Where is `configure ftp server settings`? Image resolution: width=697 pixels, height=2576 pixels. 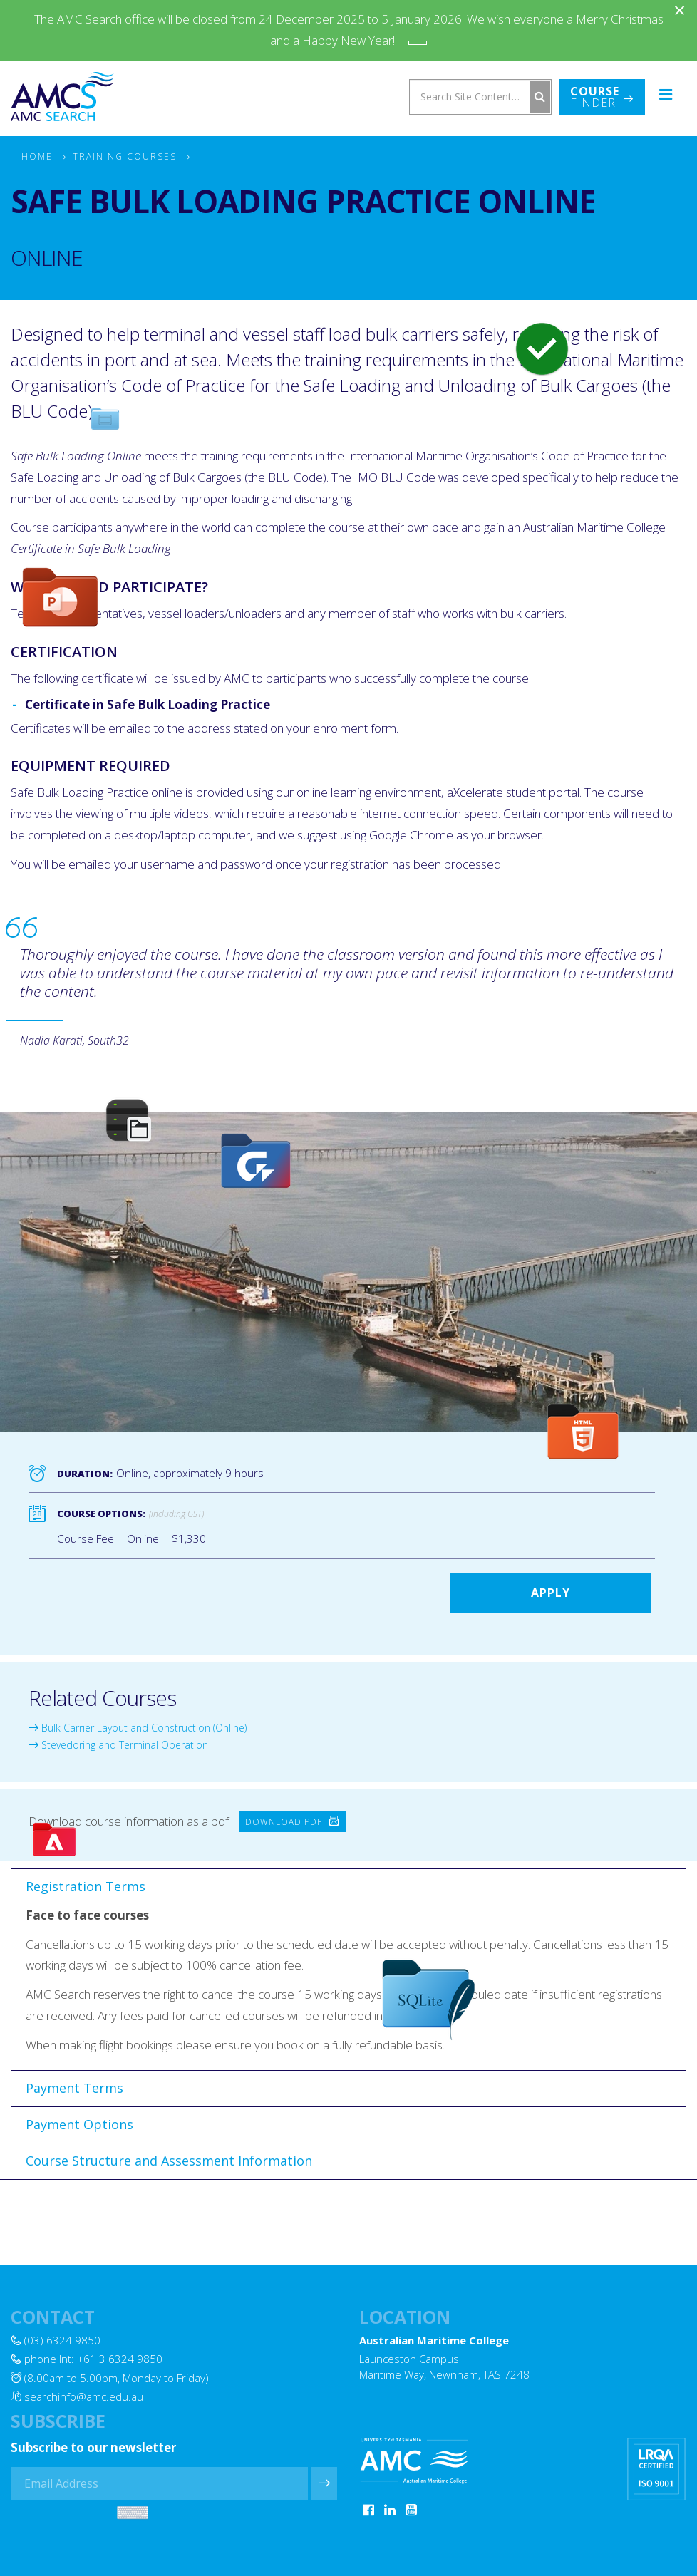 configure ftp server settings is located at coordinates (128, 1121).